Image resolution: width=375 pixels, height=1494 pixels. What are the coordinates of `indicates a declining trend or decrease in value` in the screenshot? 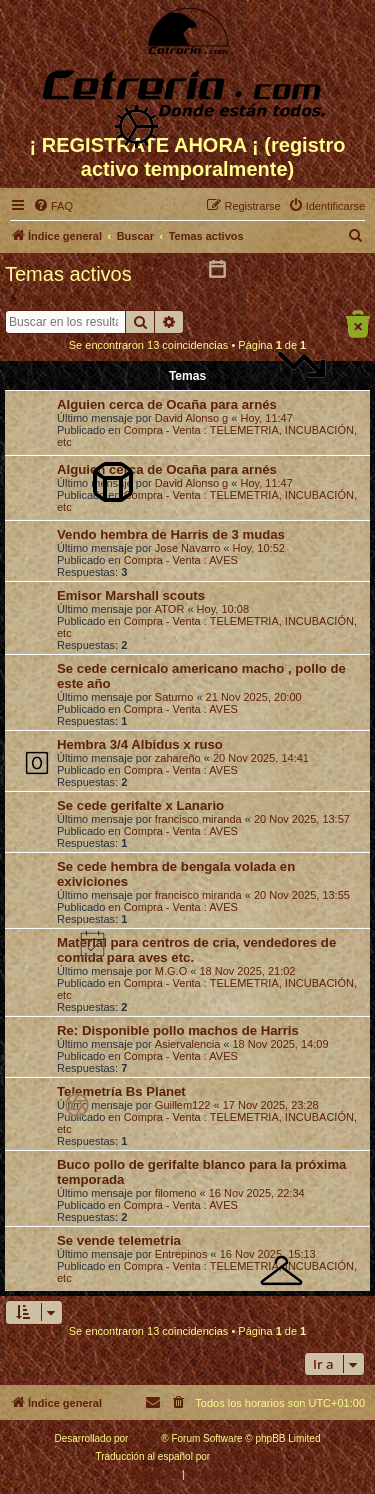 It's located at (301, 364).